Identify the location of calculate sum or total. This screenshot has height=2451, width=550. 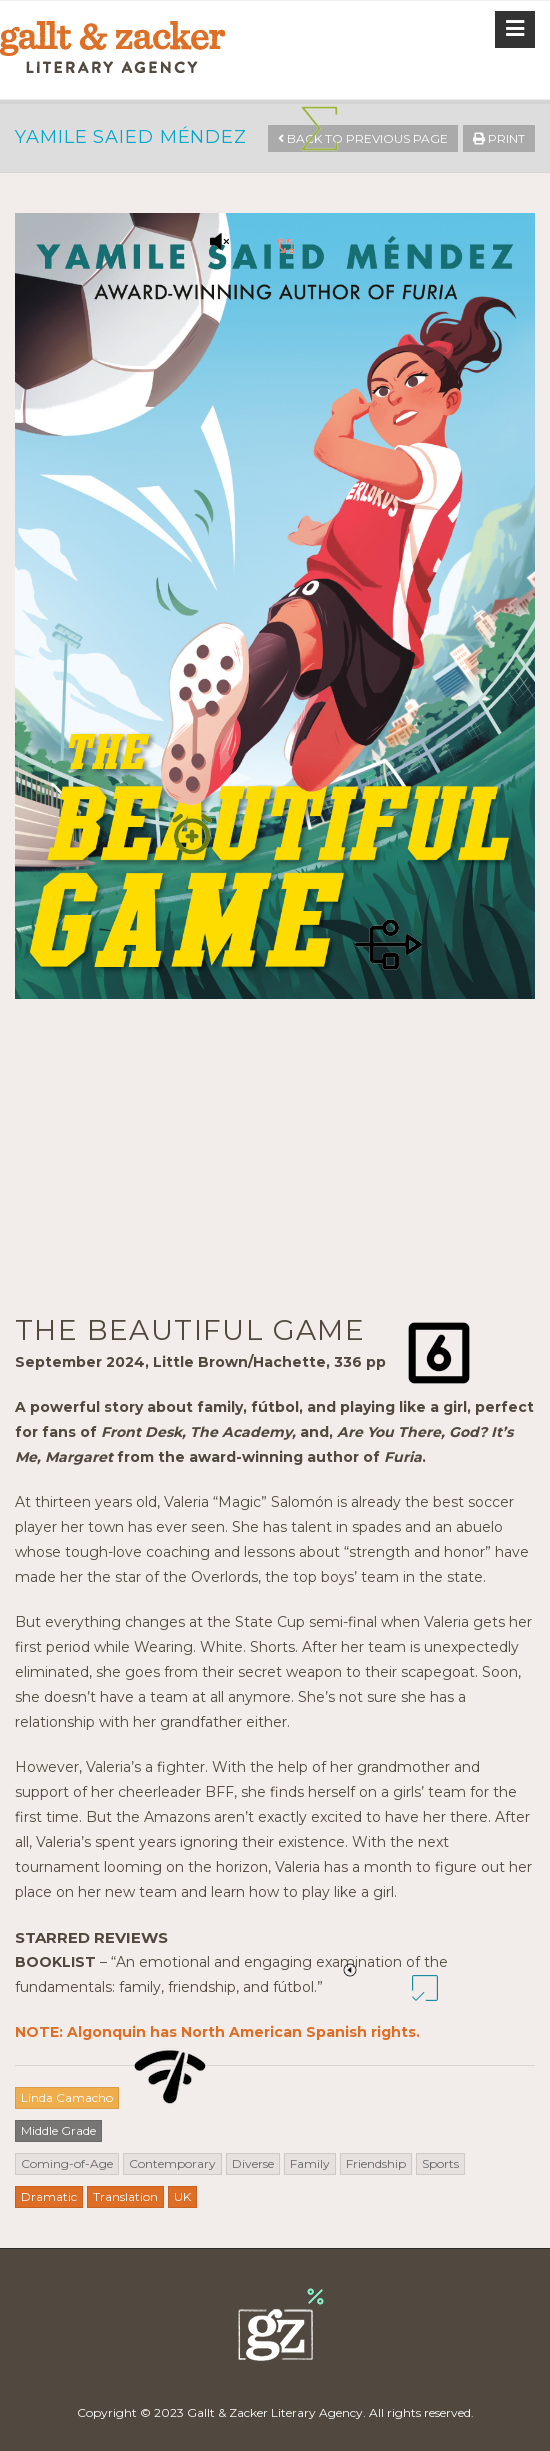
(319, 128).